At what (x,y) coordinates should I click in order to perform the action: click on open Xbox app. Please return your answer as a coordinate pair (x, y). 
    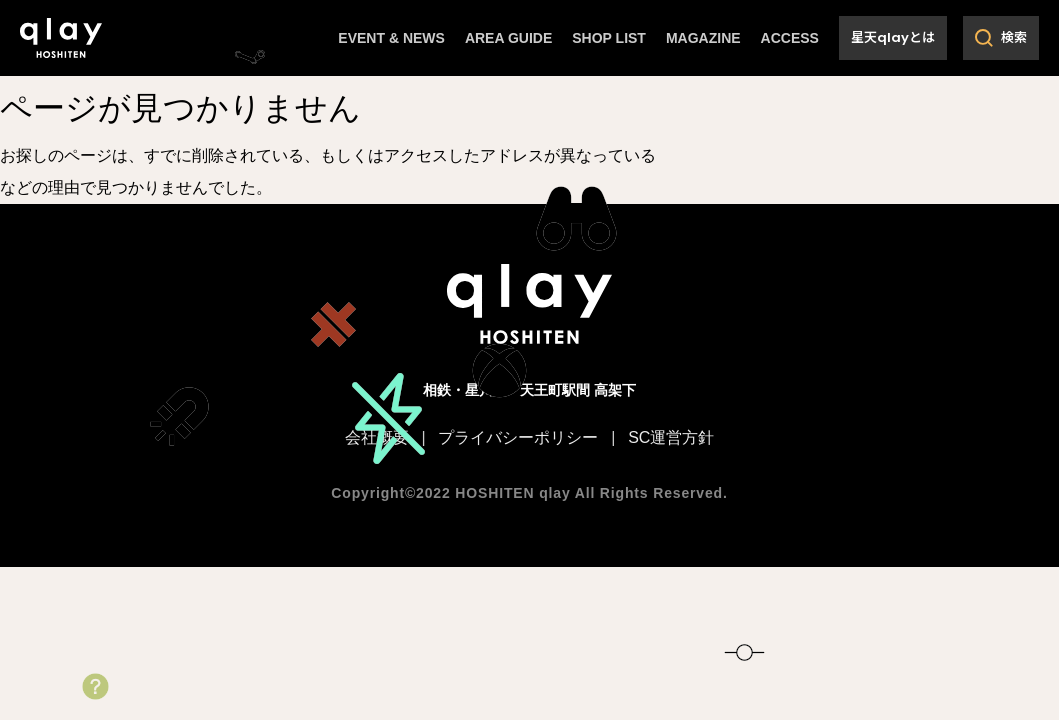
    Looking at the image, I should click on (499, 370).